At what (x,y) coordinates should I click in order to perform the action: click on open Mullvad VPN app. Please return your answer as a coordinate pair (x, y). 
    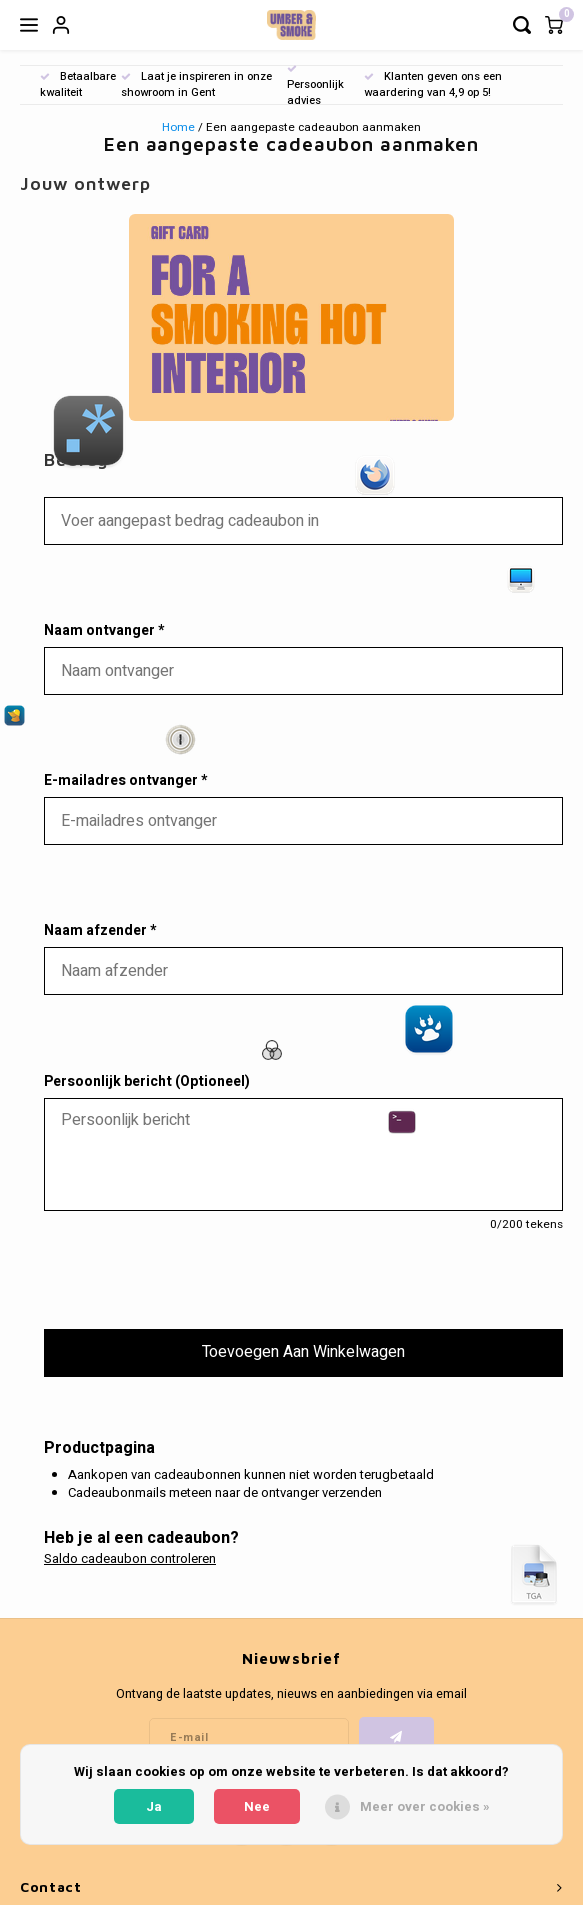
    Looking at the image, I should click on (14, 715).